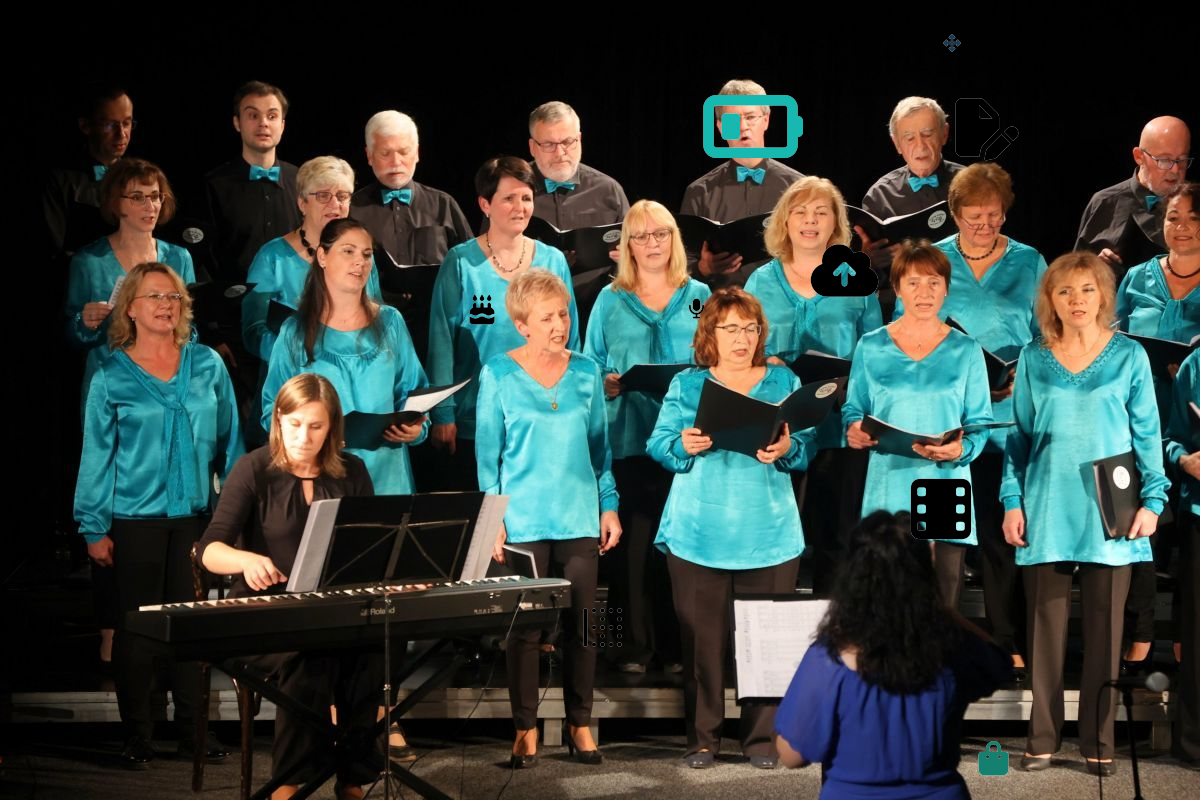 The image size is (1200, 804). I want to click on move or reposition an element, so click(952, 43).